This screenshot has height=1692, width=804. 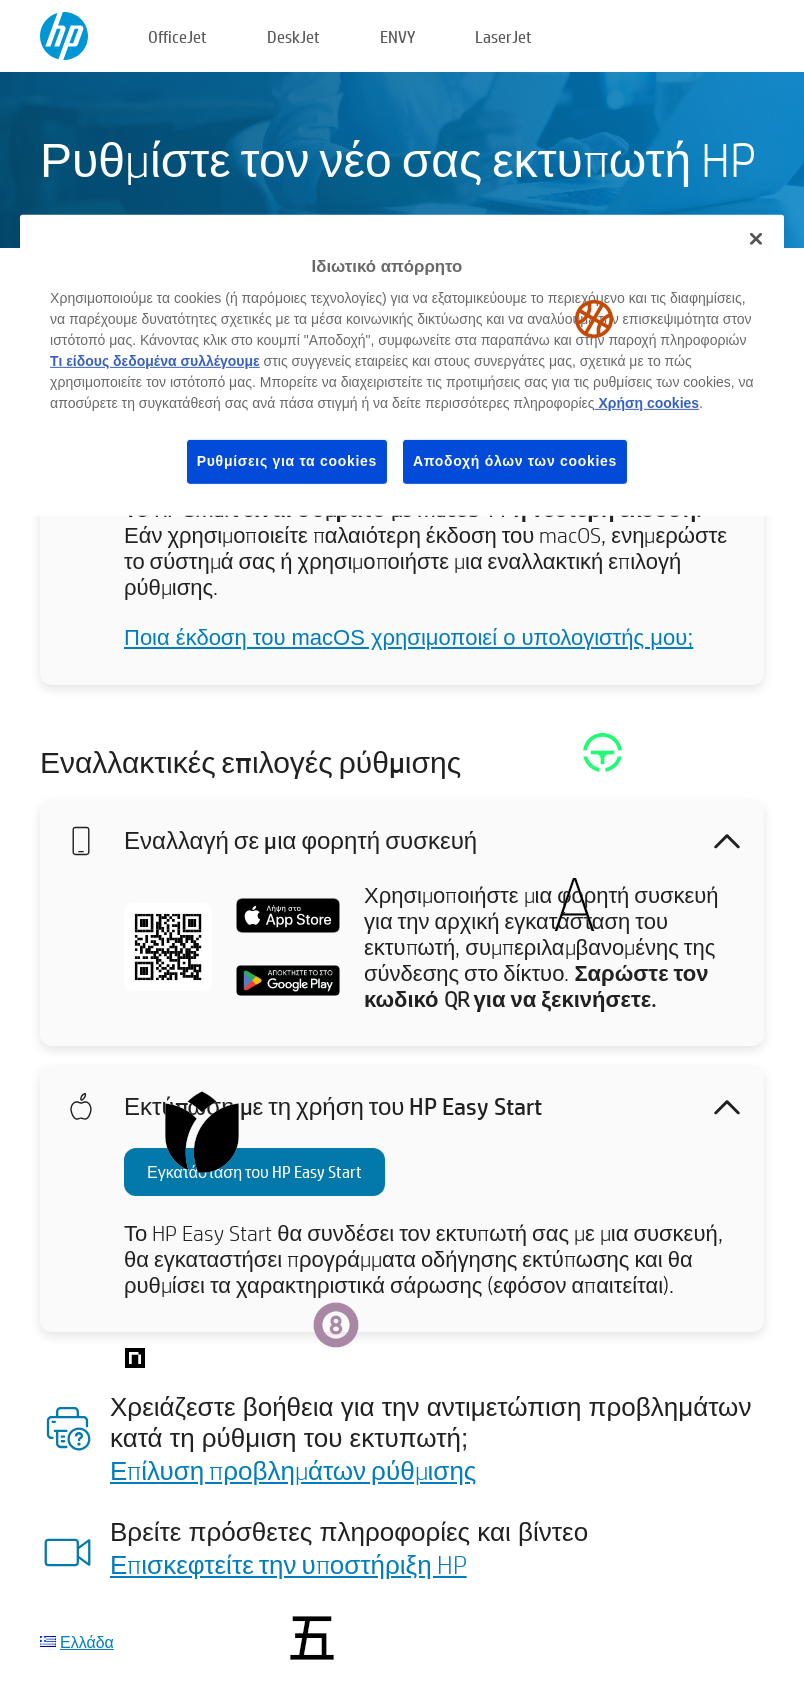 I want to click on access driving or navigation mode, so click(x=602, y=752).